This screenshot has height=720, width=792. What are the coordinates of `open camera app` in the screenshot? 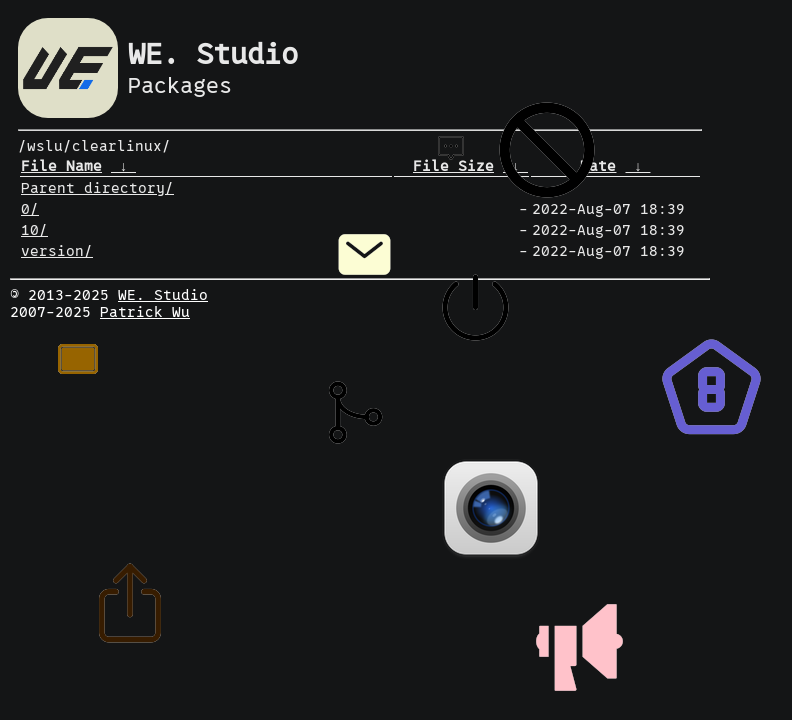 It's located at (491, 508).